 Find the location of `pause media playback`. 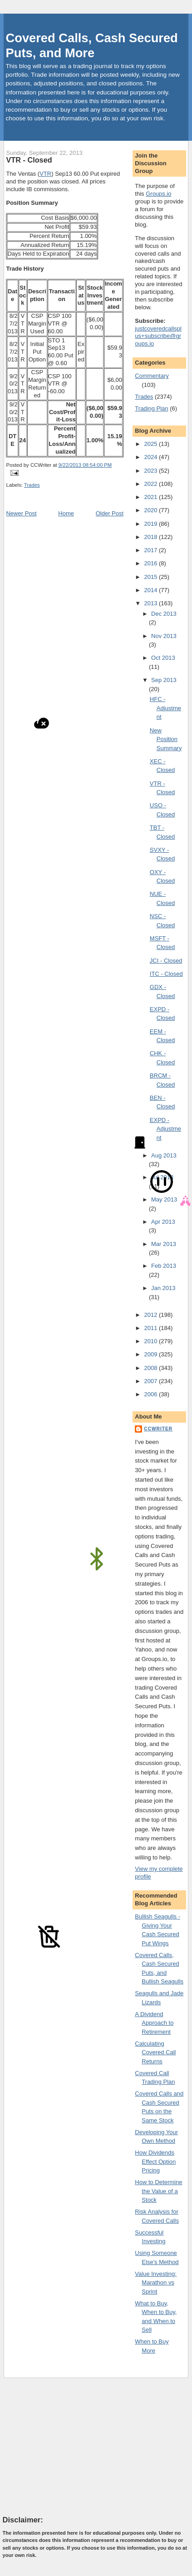

pause media playback is located at coordinates (162, 1182).